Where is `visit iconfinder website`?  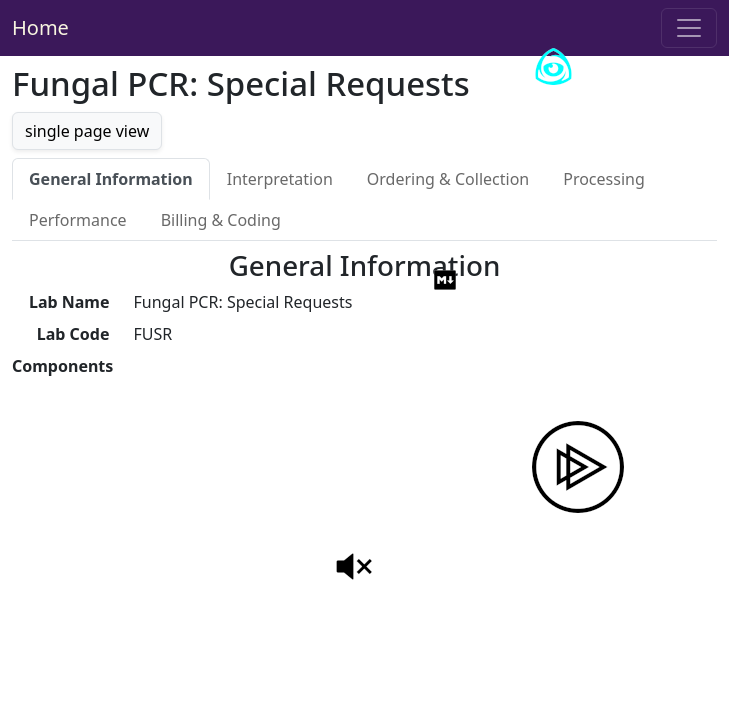 visit iconfinder website is located at coordinates (553, 66).